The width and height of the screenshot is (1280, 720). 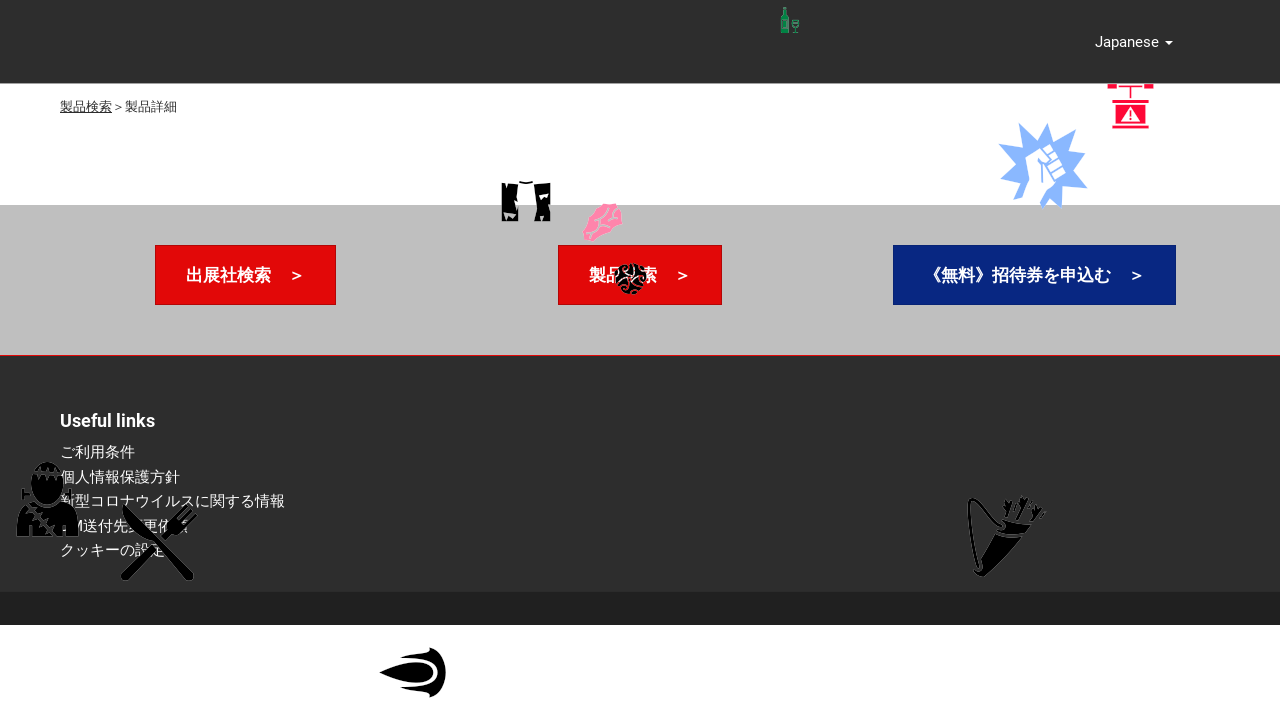 What do you see at coordinates (602, 222) in the screenshot?
I see `craft or upgrade primitive tools` at bounding box center [602, 222].